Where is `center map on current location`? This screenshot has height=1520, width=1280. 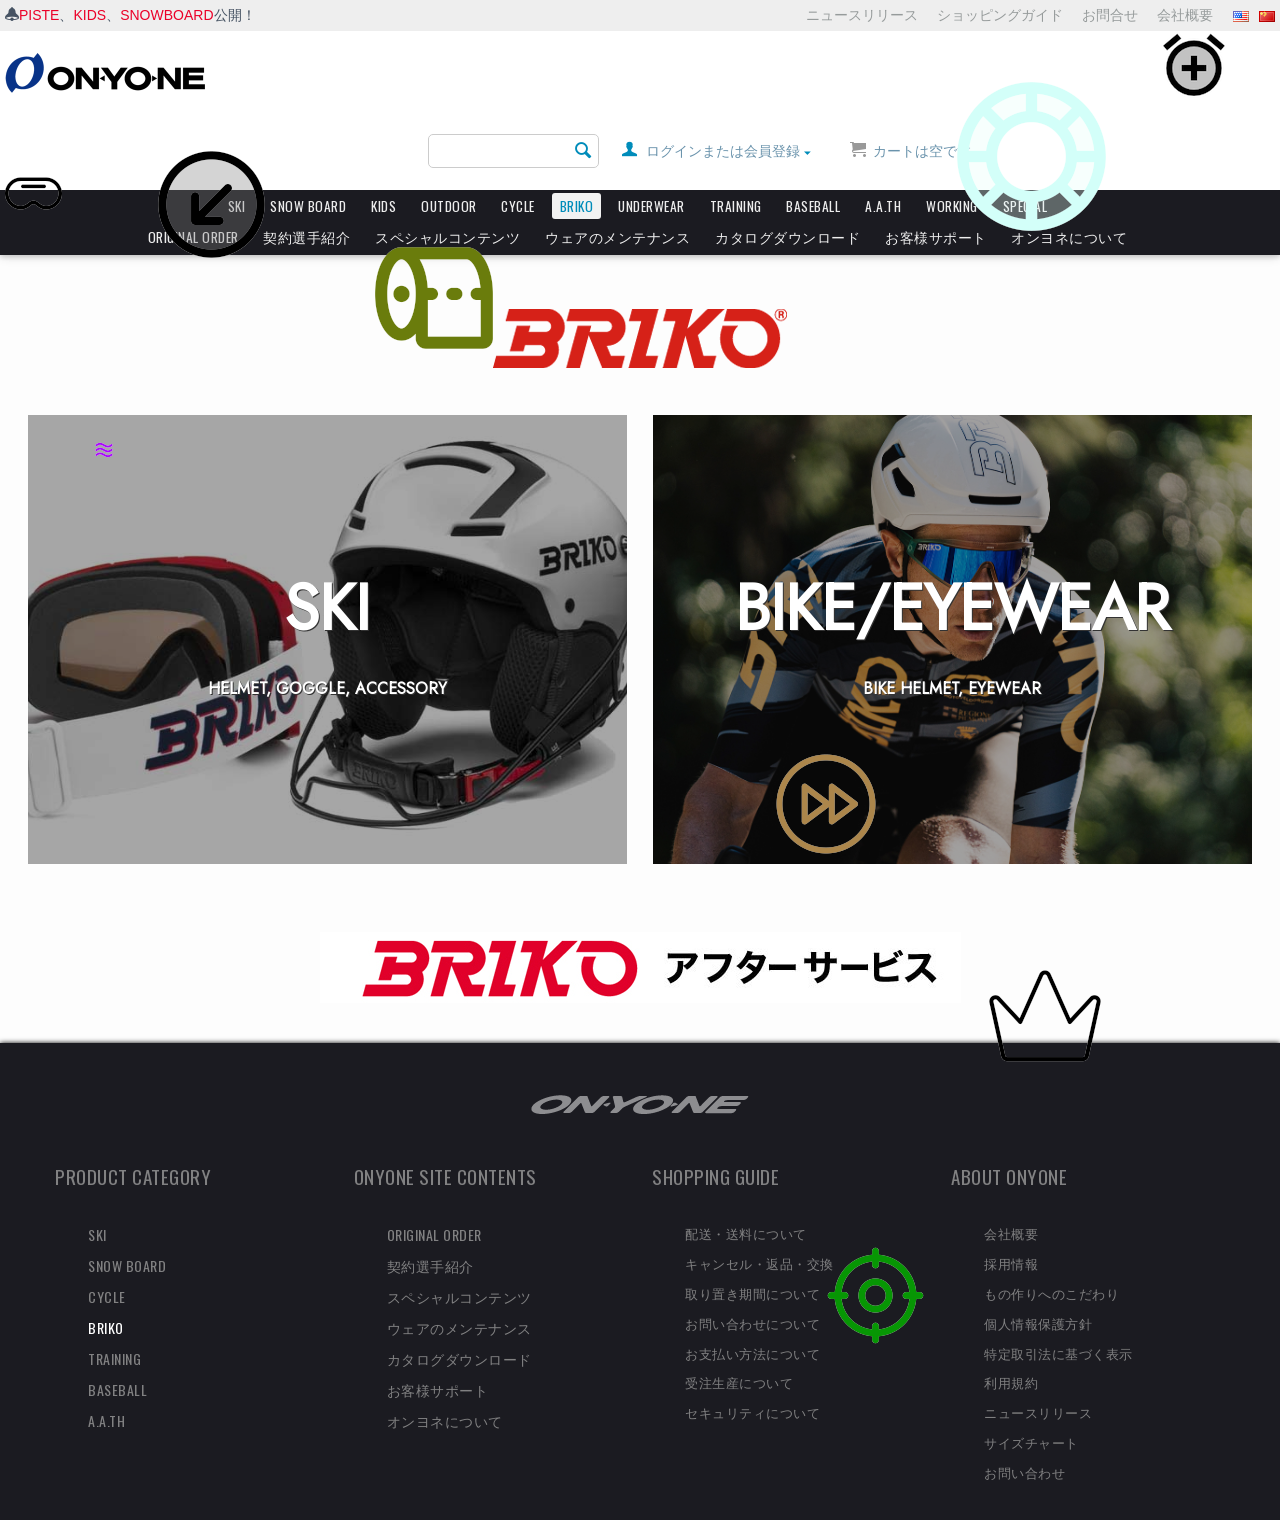
center map on current location is located at coordinates (875, 1295).